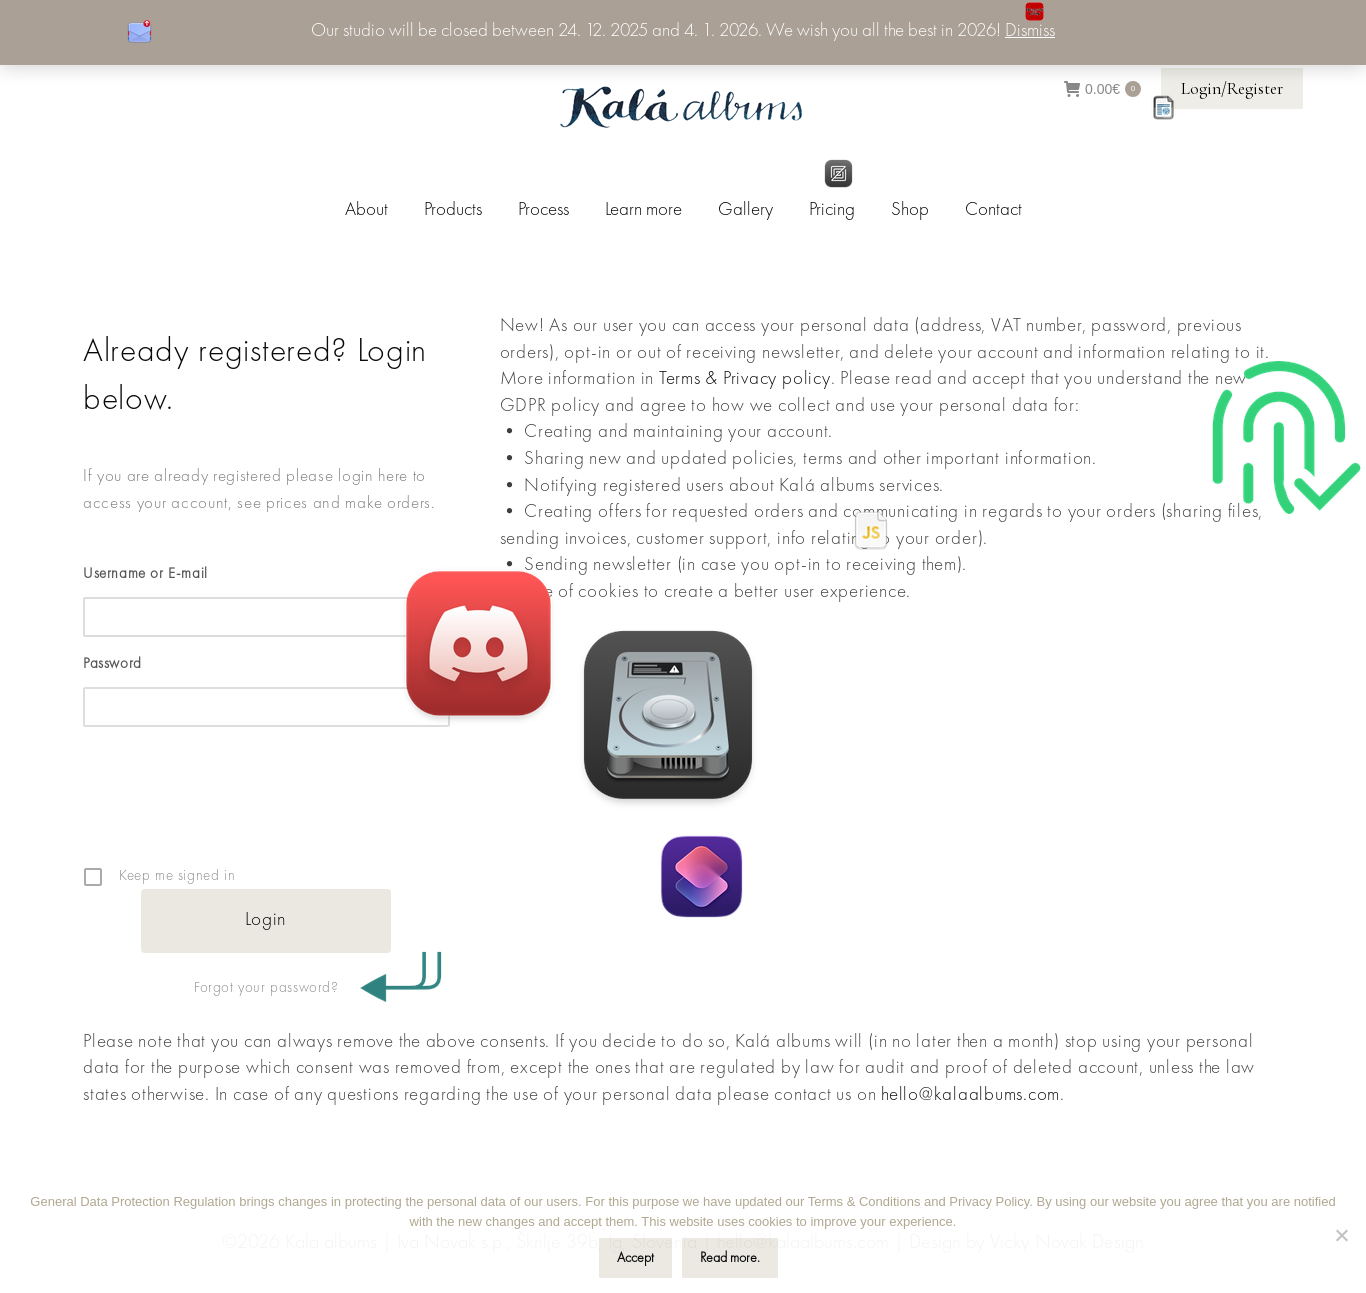 This screenshot has width=1366, height=1293. Describe the element at coordinates (838, 173) in the screenshot. I see `open zed code editor` at that location.